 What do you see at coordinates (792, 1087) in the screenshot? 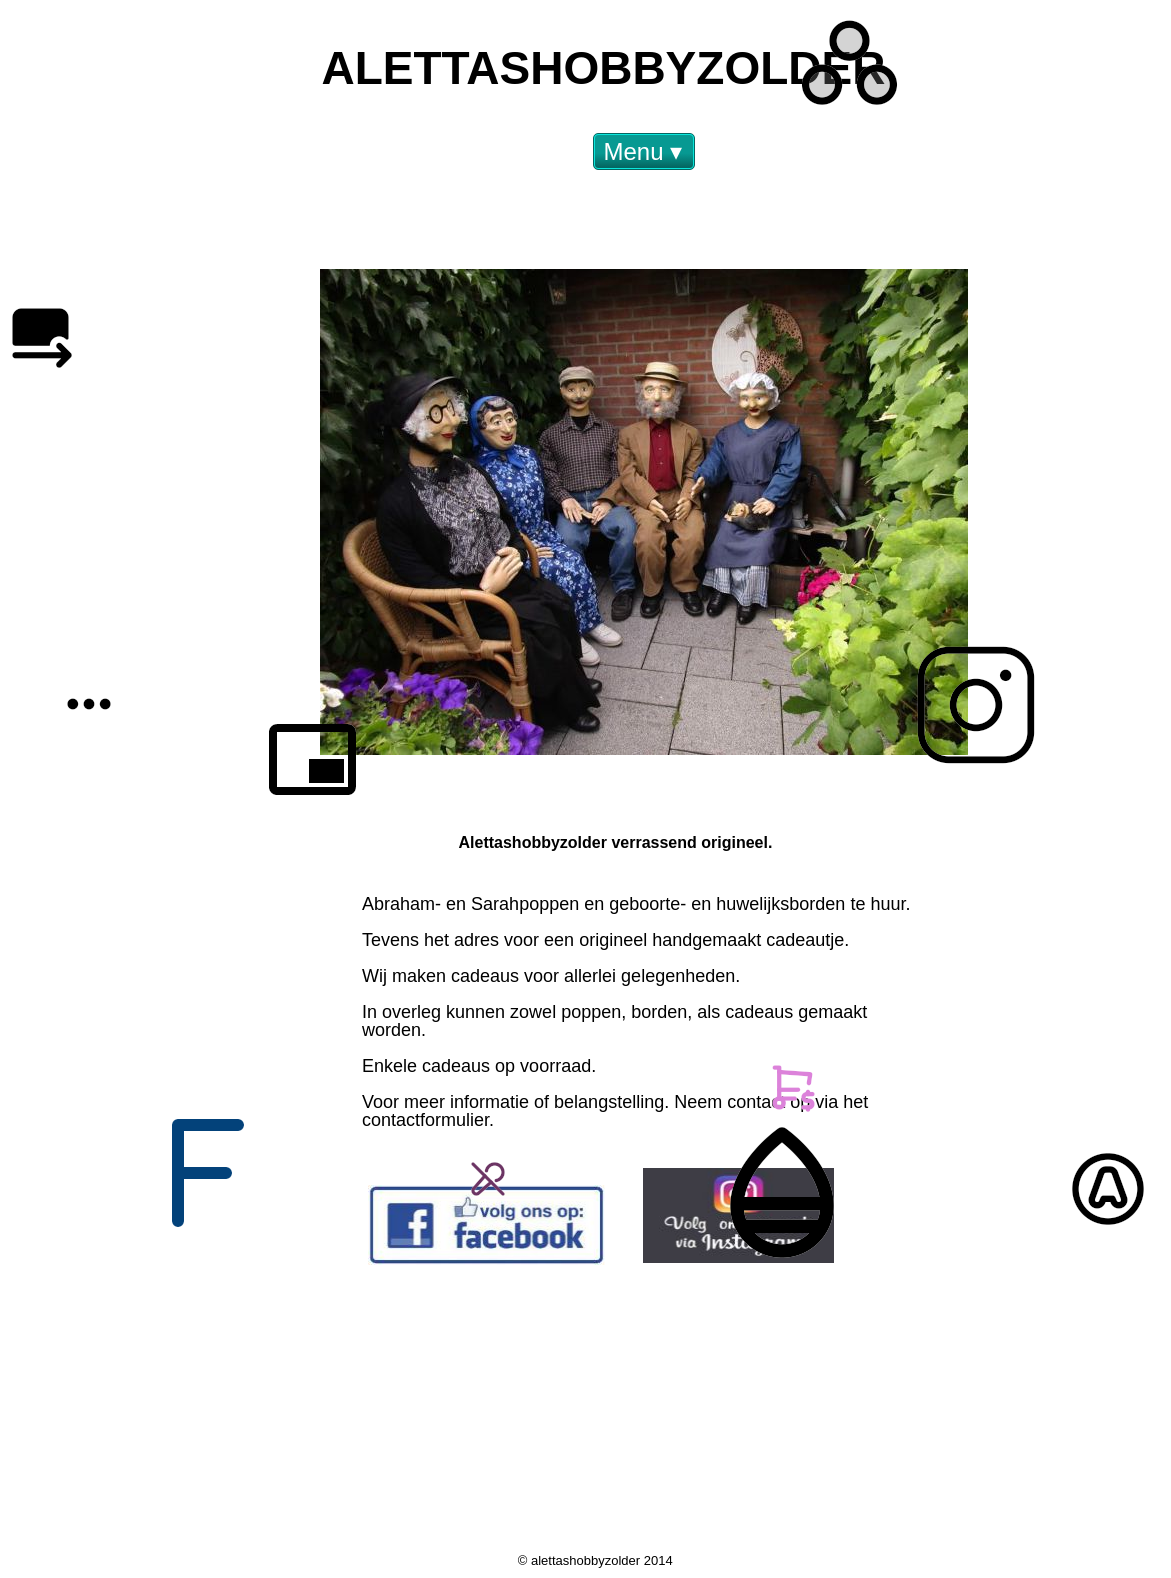
I see `view cart total or pricing` at bounding box center [792, 1087].